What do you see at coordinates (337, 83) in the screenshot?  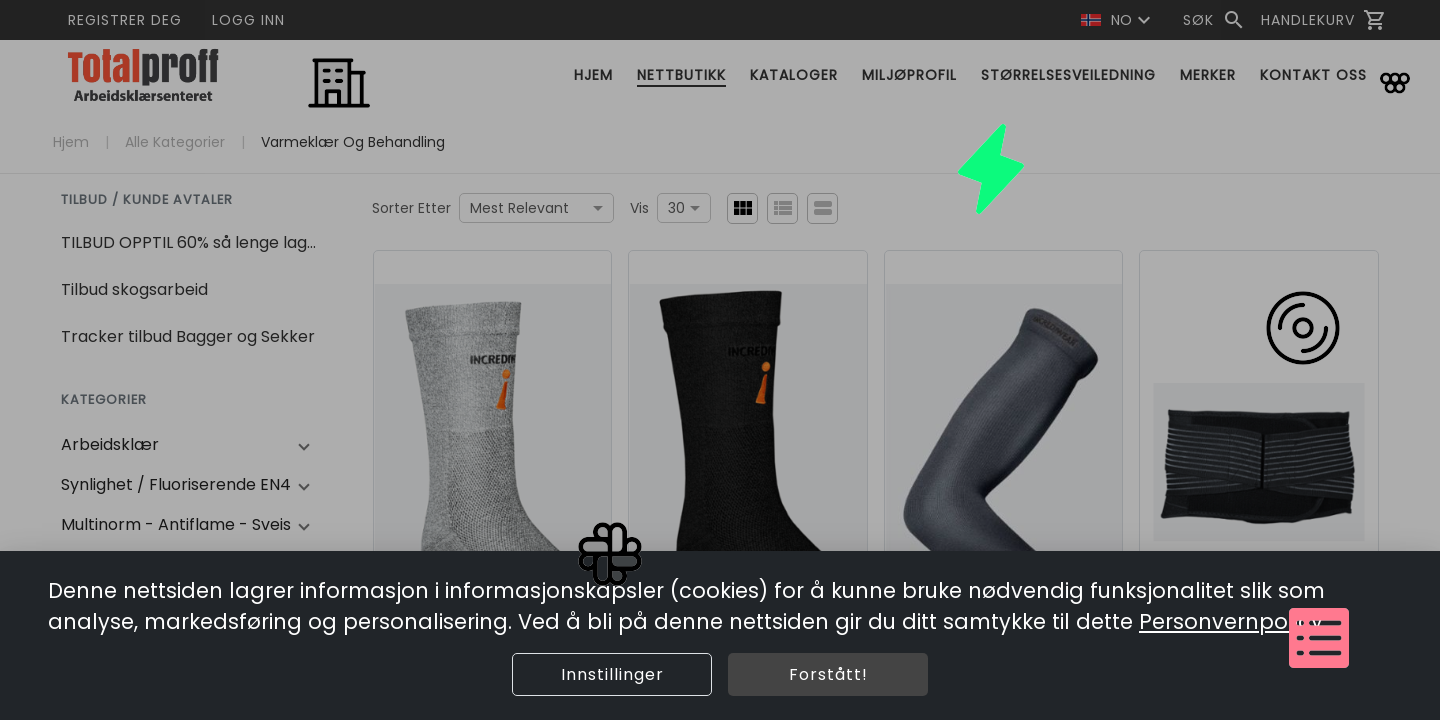 I see `view office or workplace location` at bounding box center [337, 83].